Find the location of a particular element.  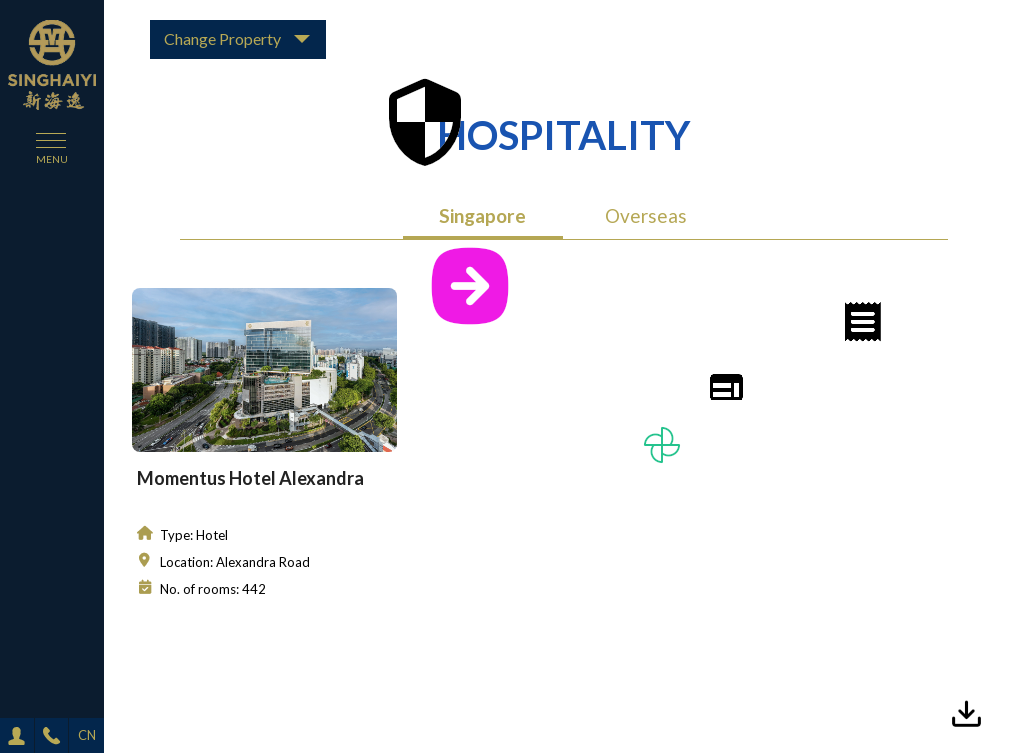

view purchase receipt or transaction history is located at coordinates (863, 322).